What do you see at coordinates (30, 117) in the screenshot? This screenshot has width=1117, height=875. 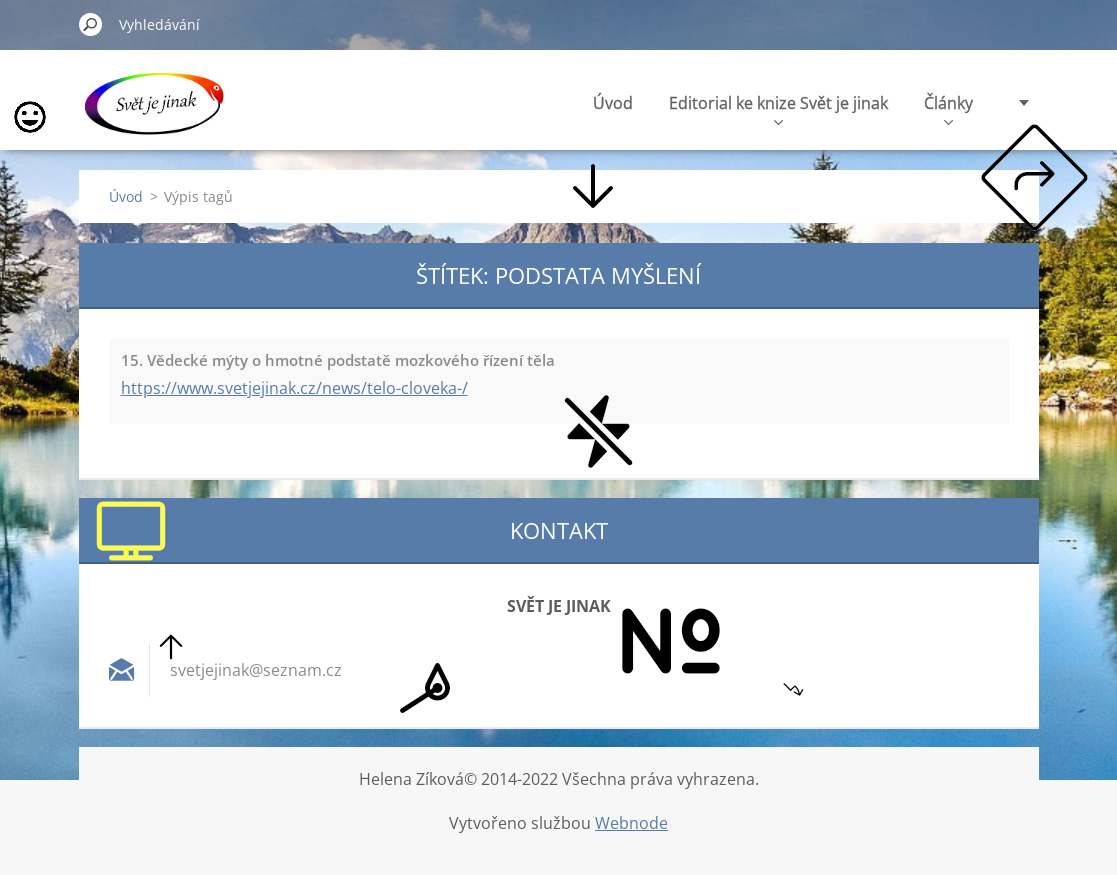 I see `tag people in a photo` at bounding box center [30, 117].